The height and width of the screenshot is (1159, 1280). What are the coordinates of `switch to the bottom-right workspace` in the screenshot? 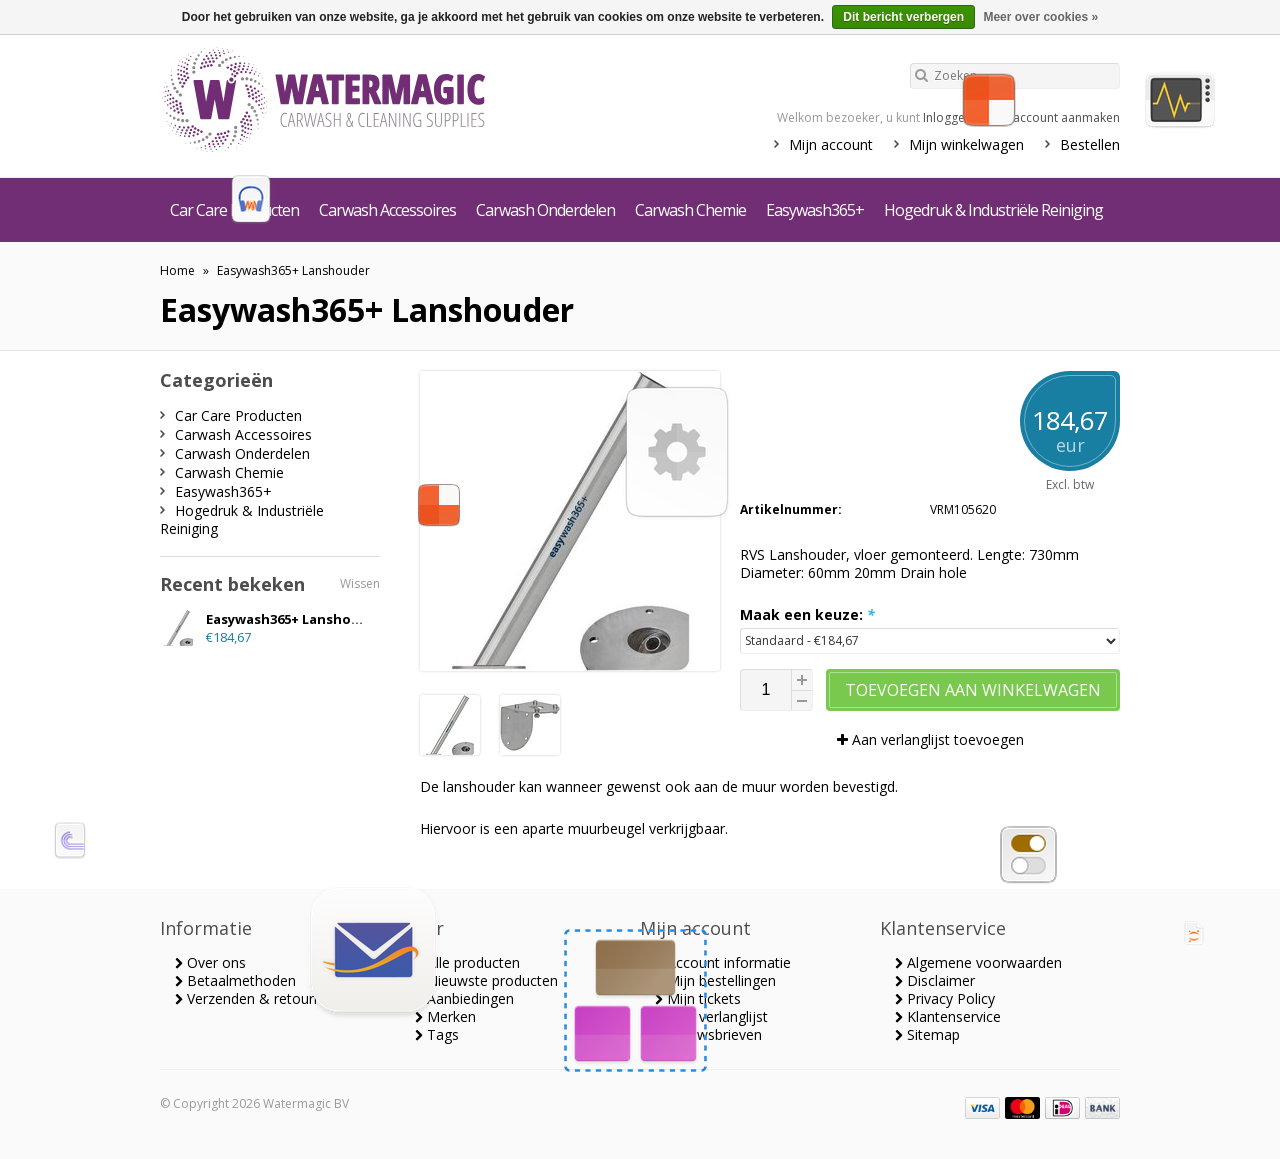 It's located at (989, 100).